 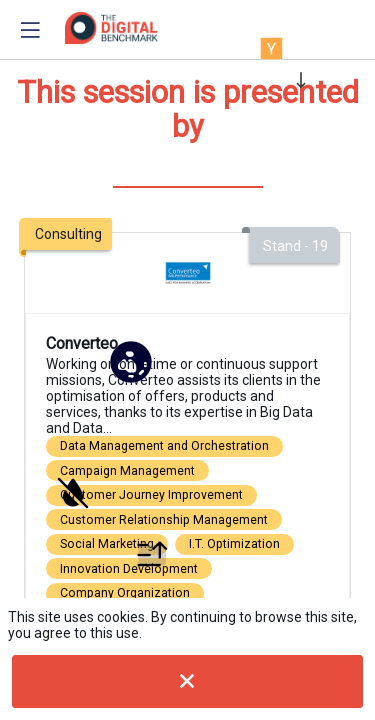 I want to click on Y Combinator logo, so click(x=271, y=48).